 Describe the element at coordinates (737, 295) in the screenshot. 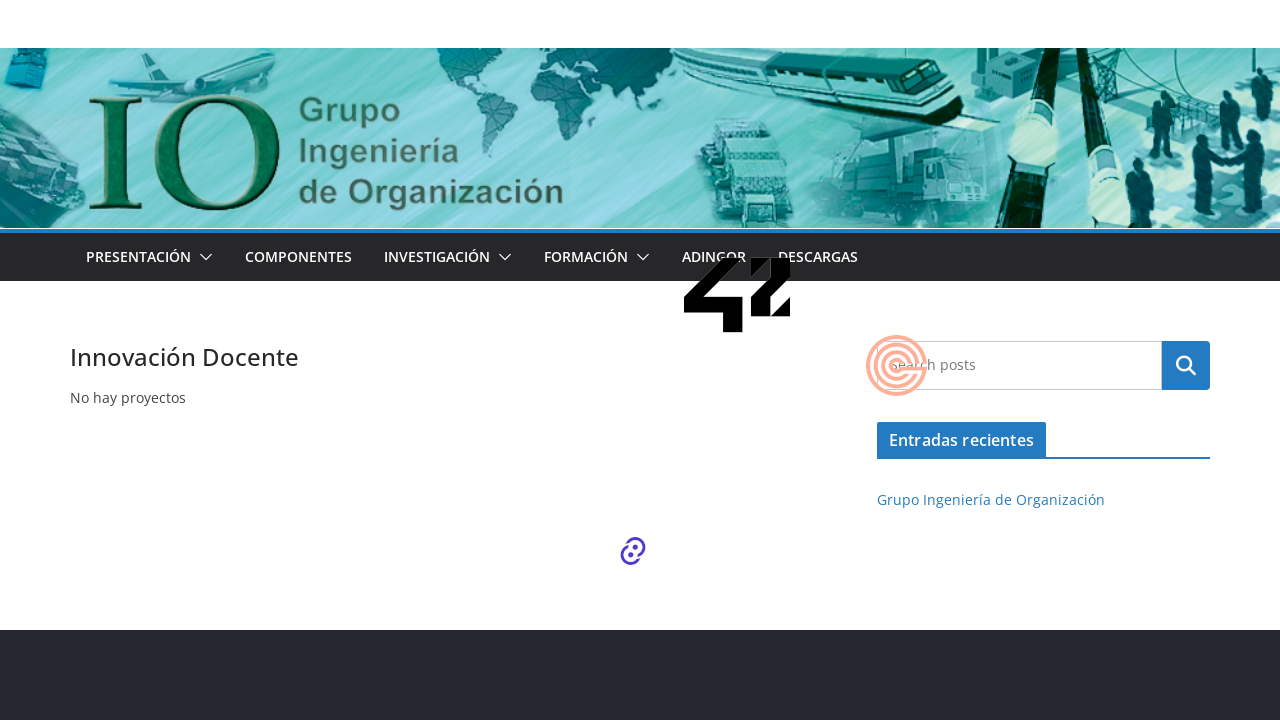

I see `42 coding school logo` at that location.